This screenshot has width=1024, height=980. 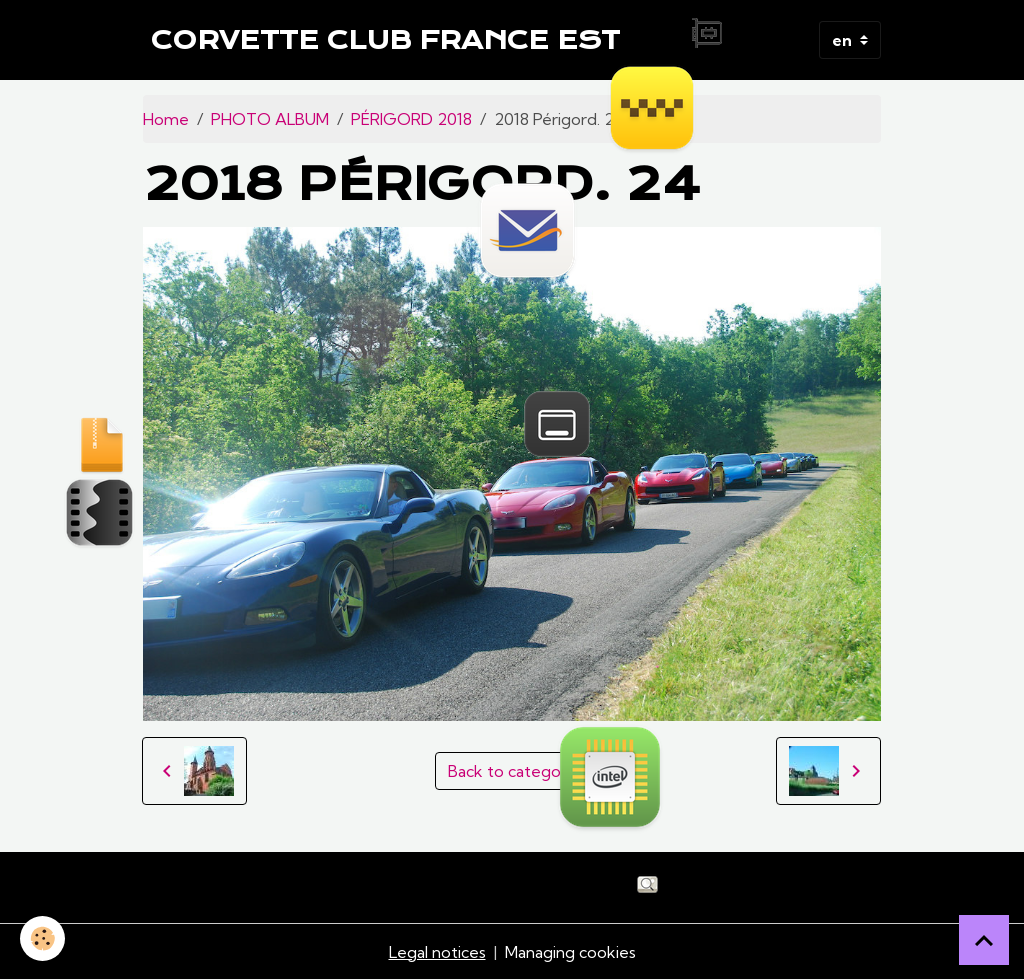 What do you see at coordinates (102, 446) in the screenshot?
I see `a compressed package or archive file` at bounding box center [102, 446].